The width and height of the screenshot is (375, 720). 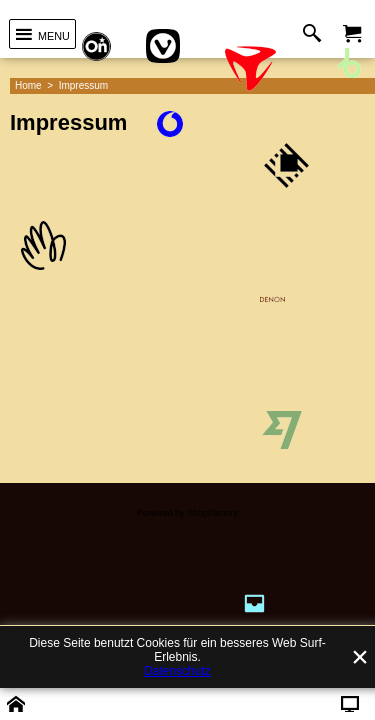 I want to click on open vivaldi browser, so click(x=163, y=46).